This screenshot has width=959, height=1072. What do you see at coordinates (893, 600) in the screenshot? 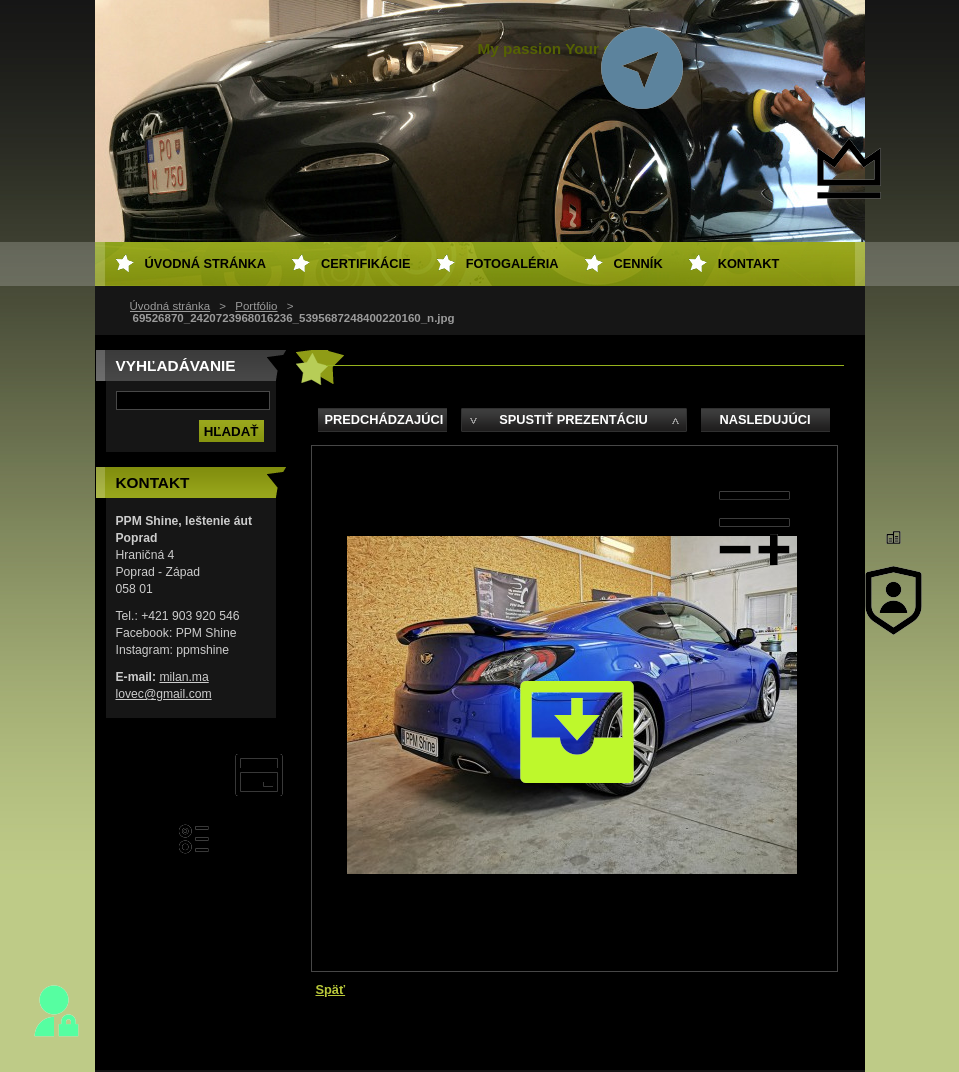
I see `access user privacy and security settings` at bounding box center [893, 600].